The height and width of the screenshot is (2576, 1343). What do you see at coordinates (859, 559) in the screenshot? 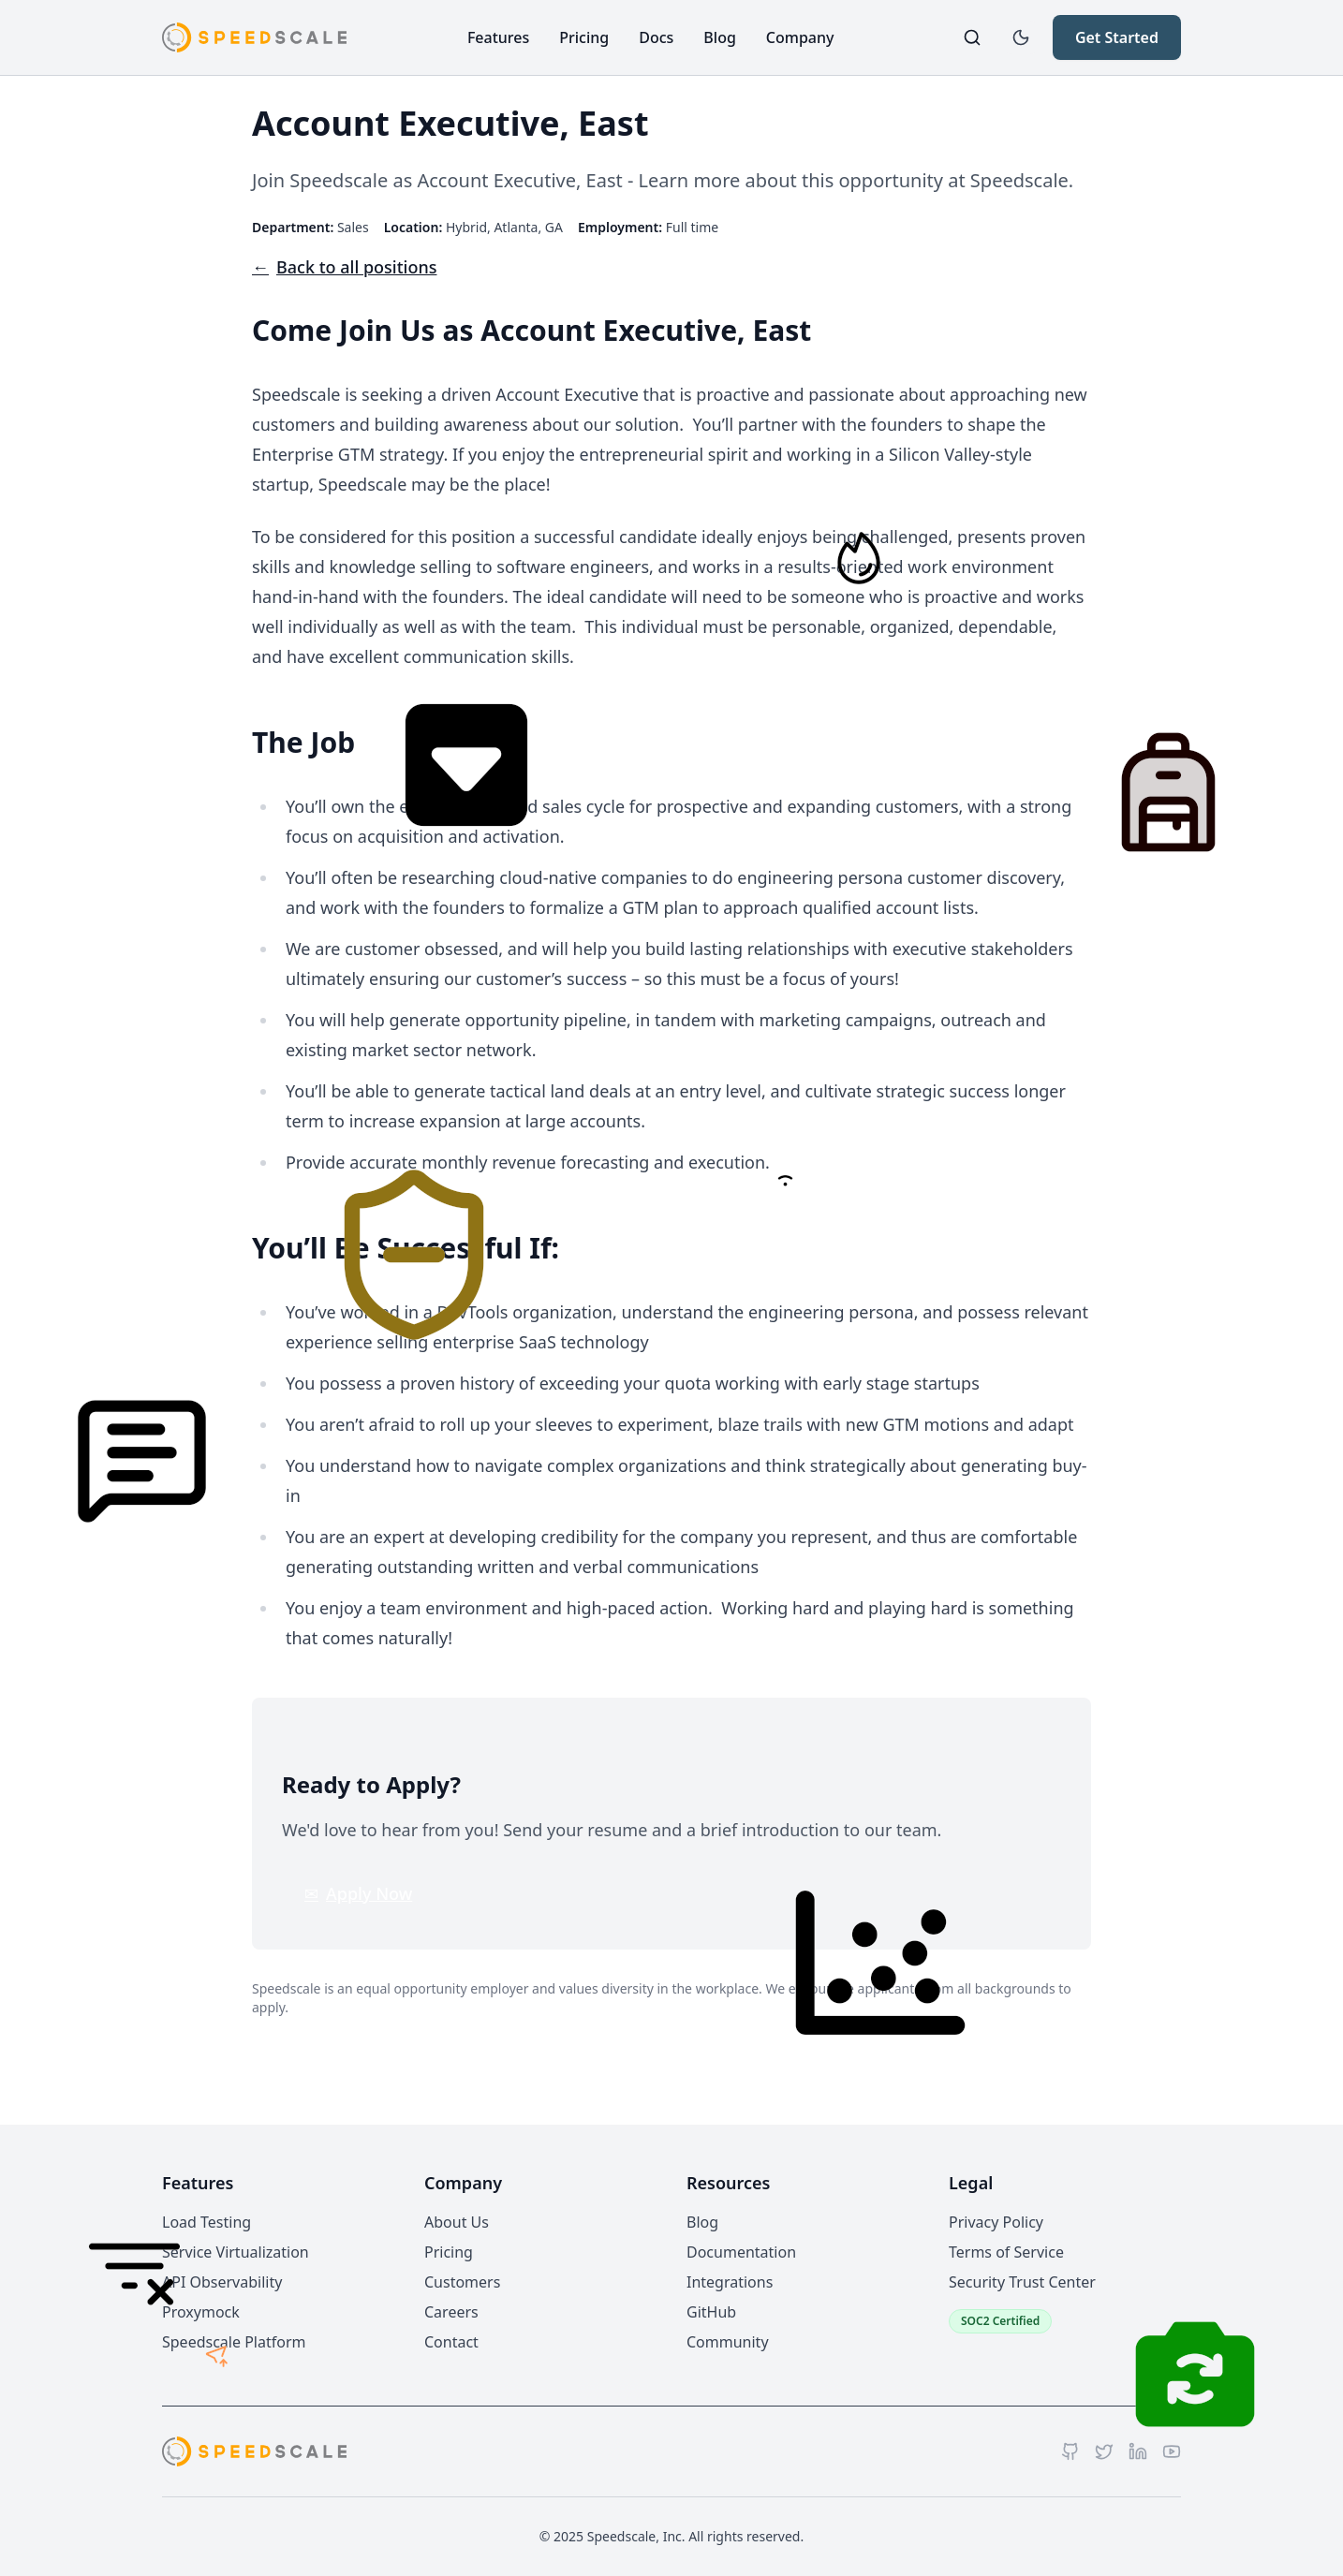
I see `indicates trending or popular content` at bounding box center [859, 559].